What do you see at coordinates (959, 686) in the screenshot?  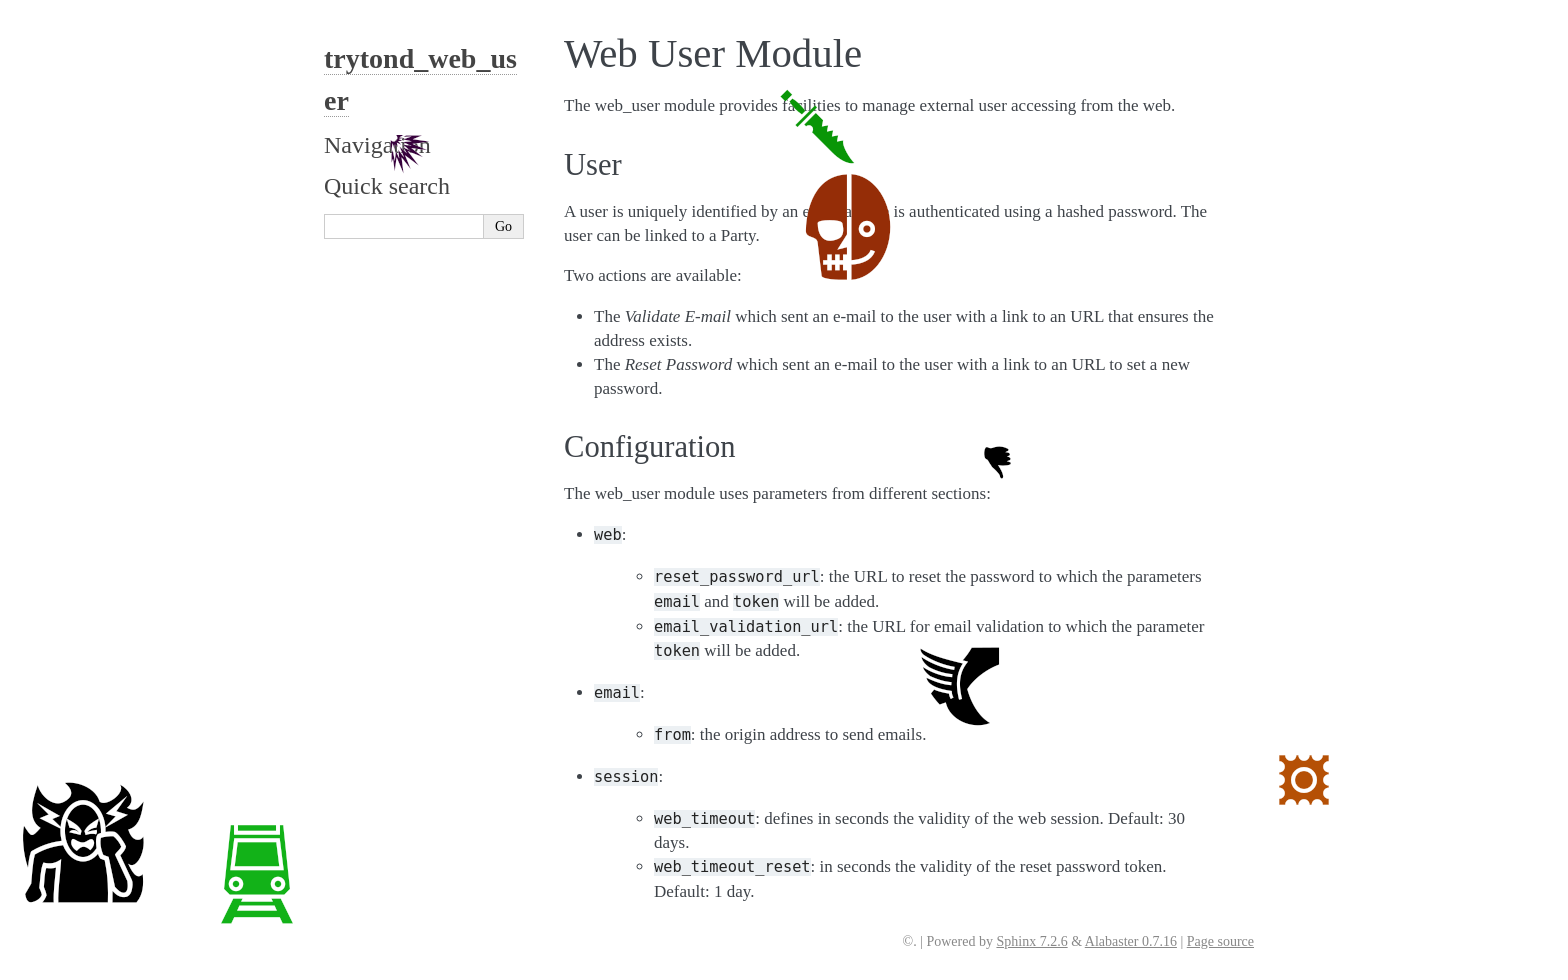 I see `indicates speed boost or agility power-up` at bounding box center [959, 686].